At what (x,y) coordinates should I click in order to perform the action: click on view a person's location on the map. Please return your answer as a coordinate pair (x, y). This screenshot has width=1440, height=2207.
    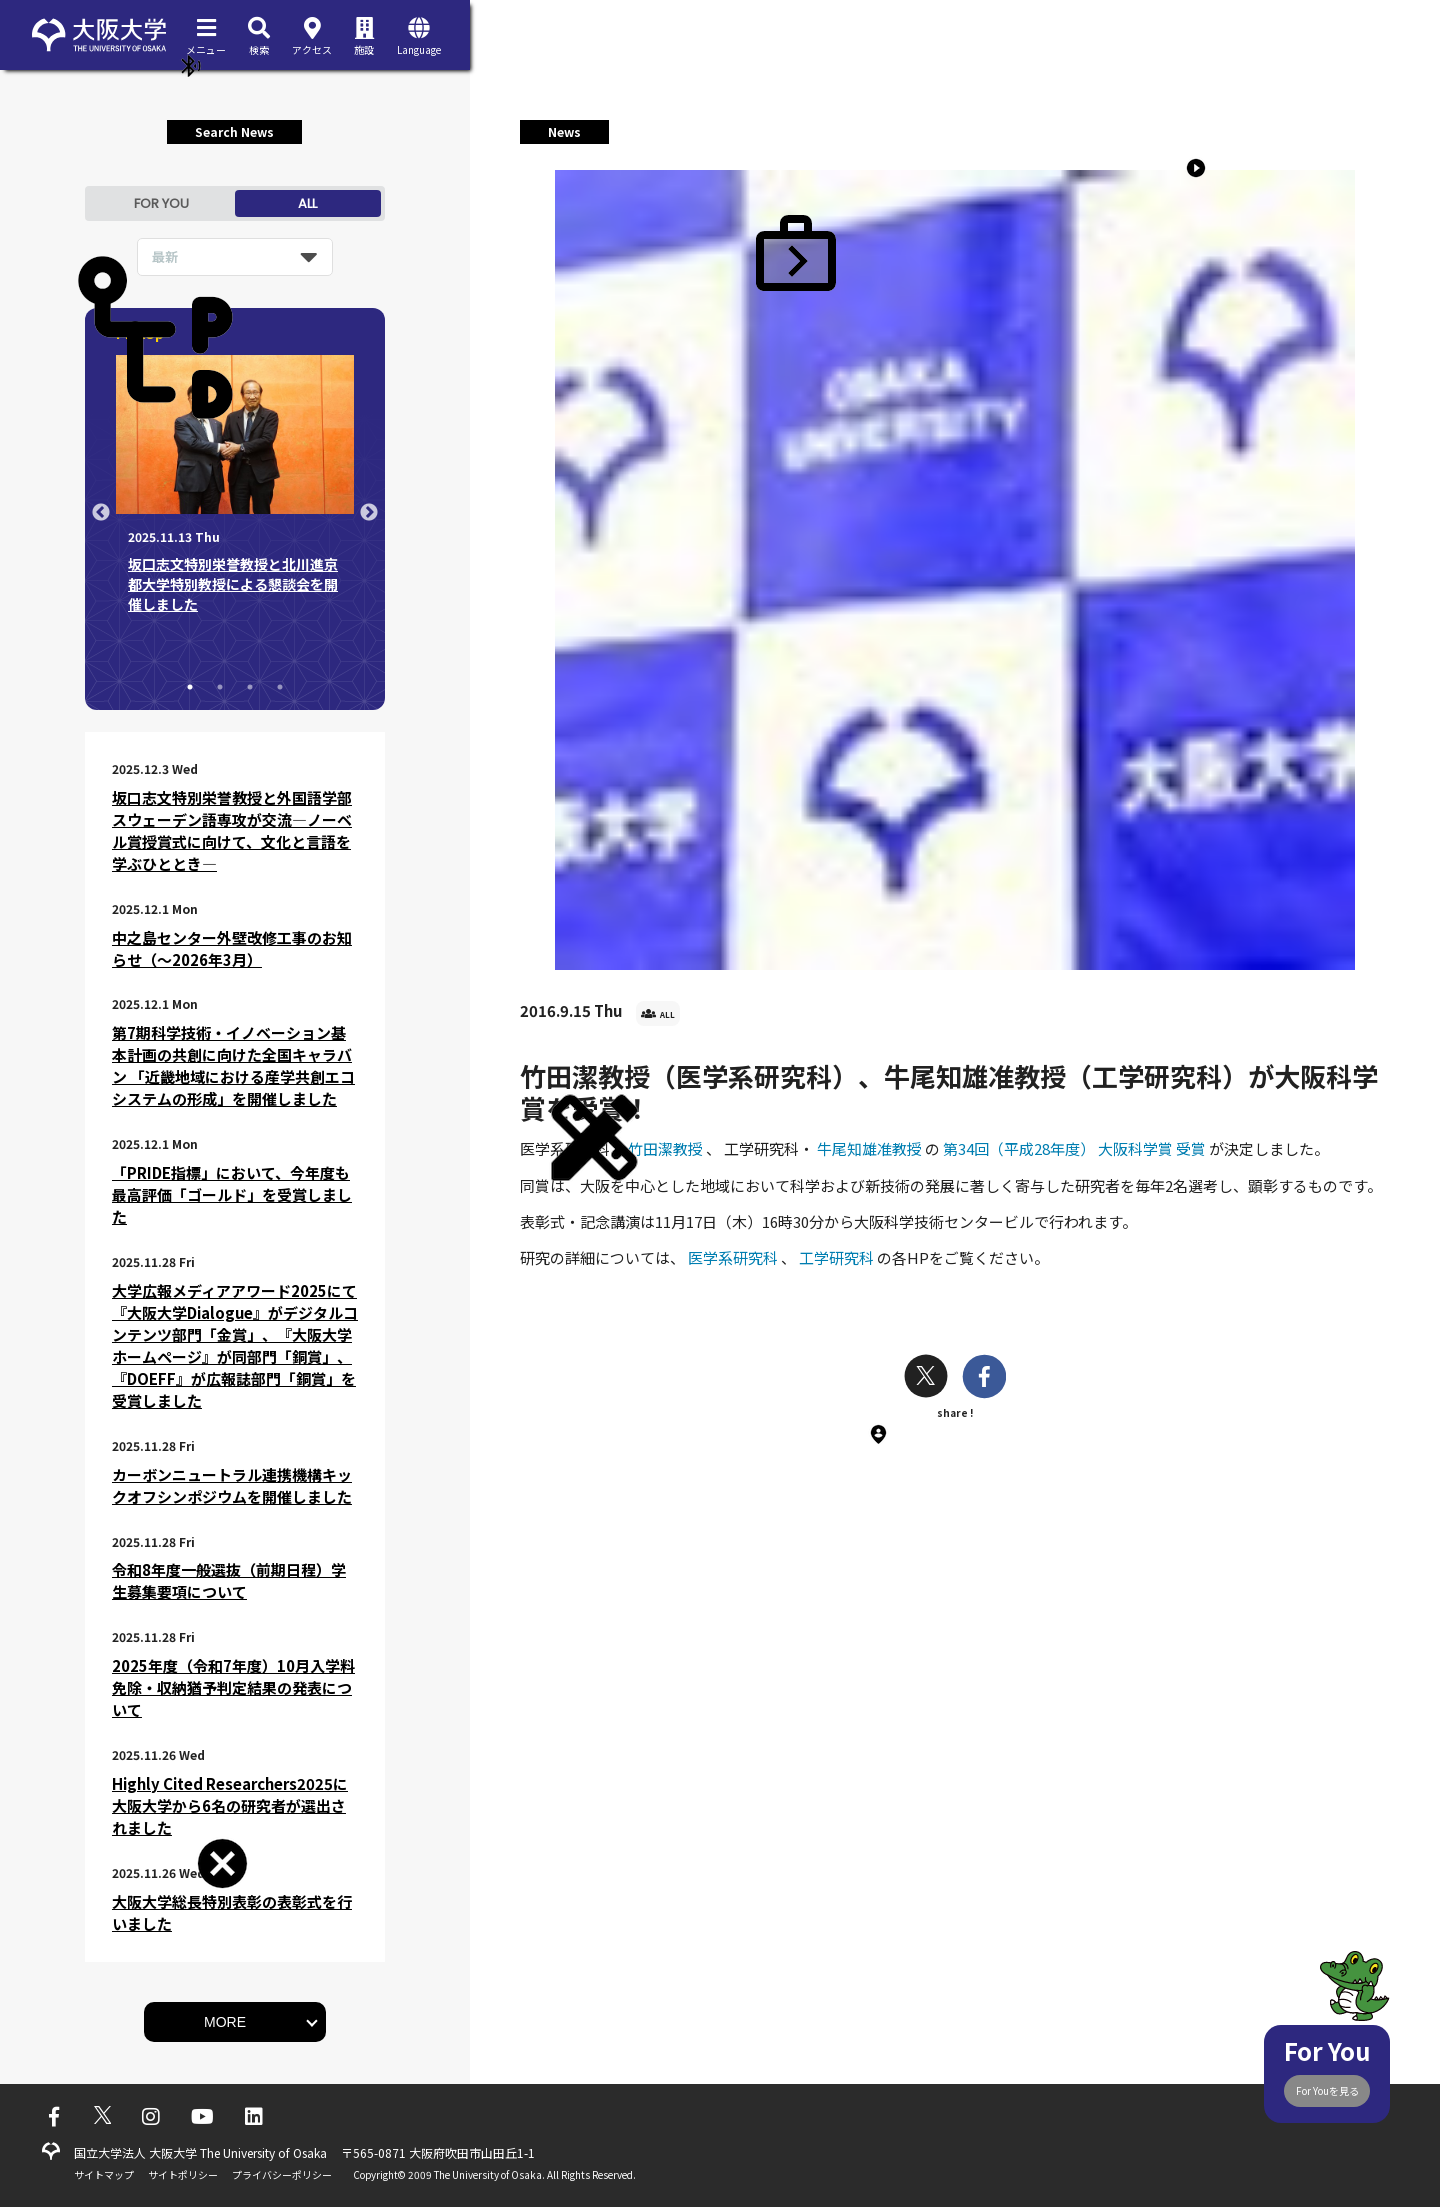
    Looking at the image, I should click on (878, 1434).